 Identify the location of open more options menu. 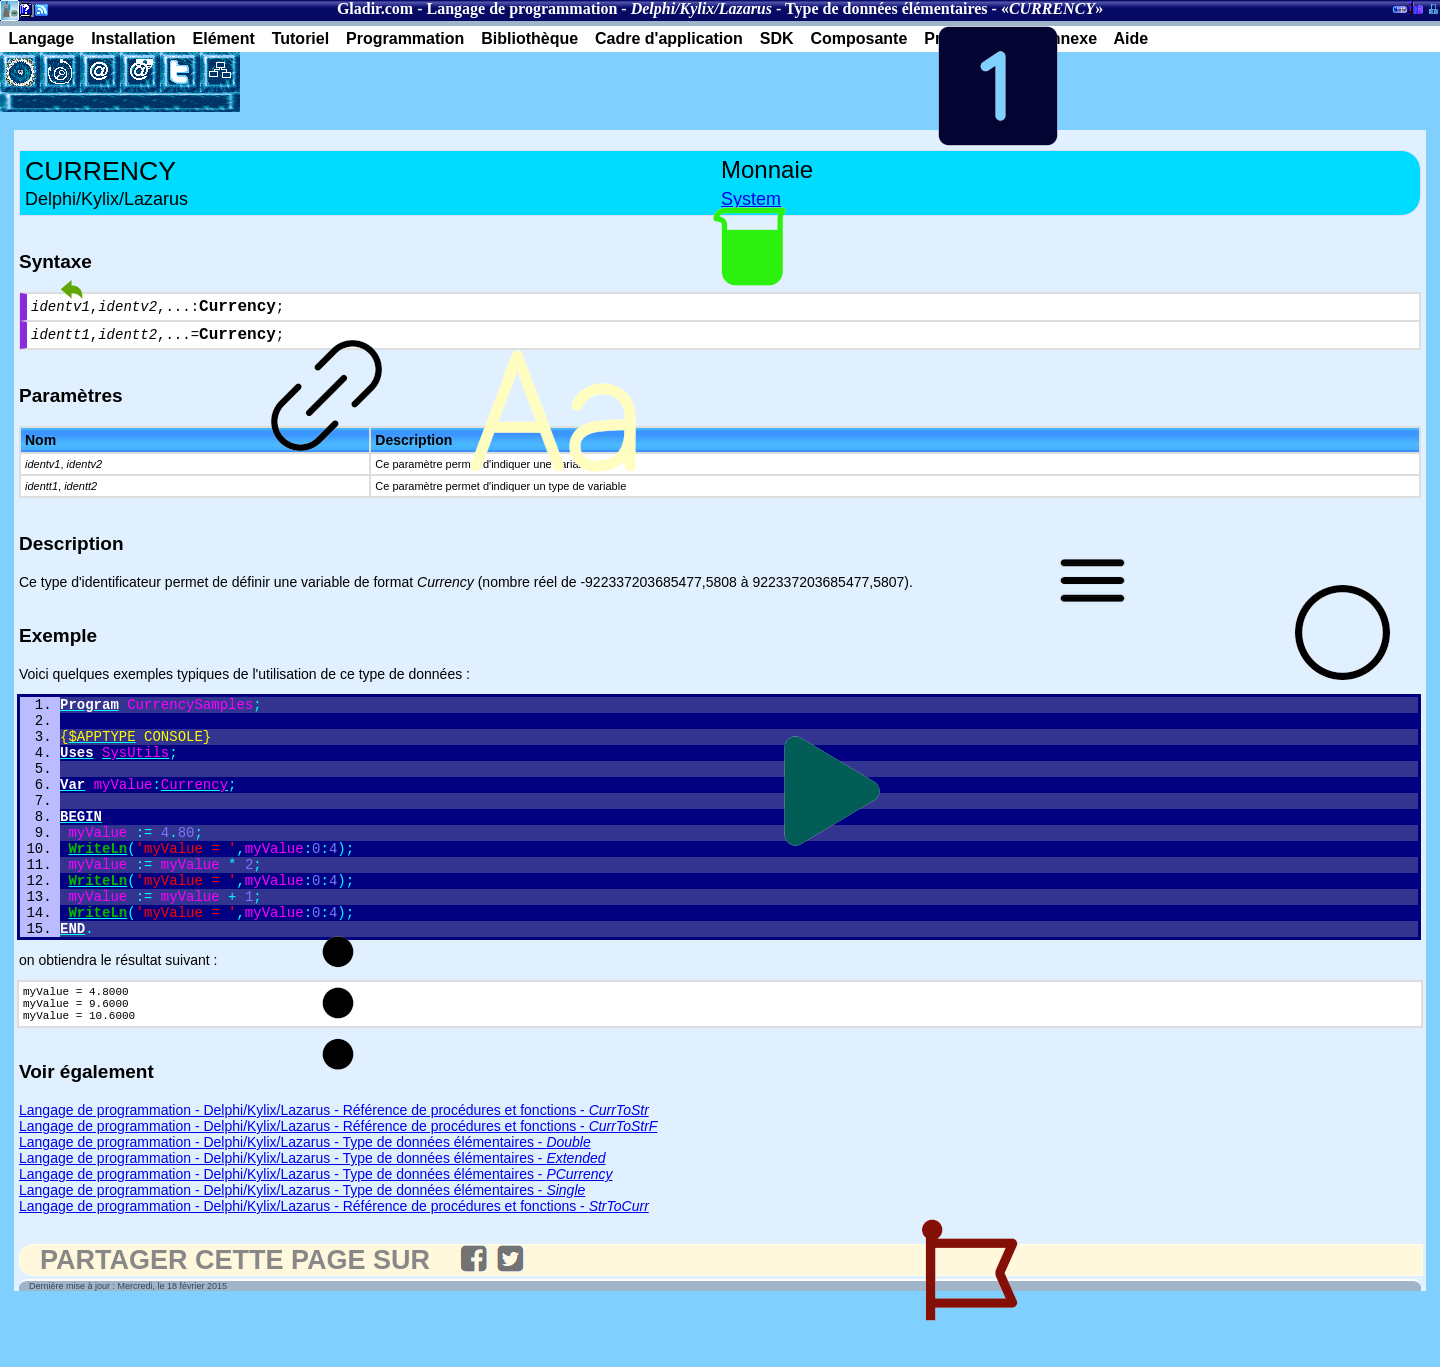
(338, 1003).